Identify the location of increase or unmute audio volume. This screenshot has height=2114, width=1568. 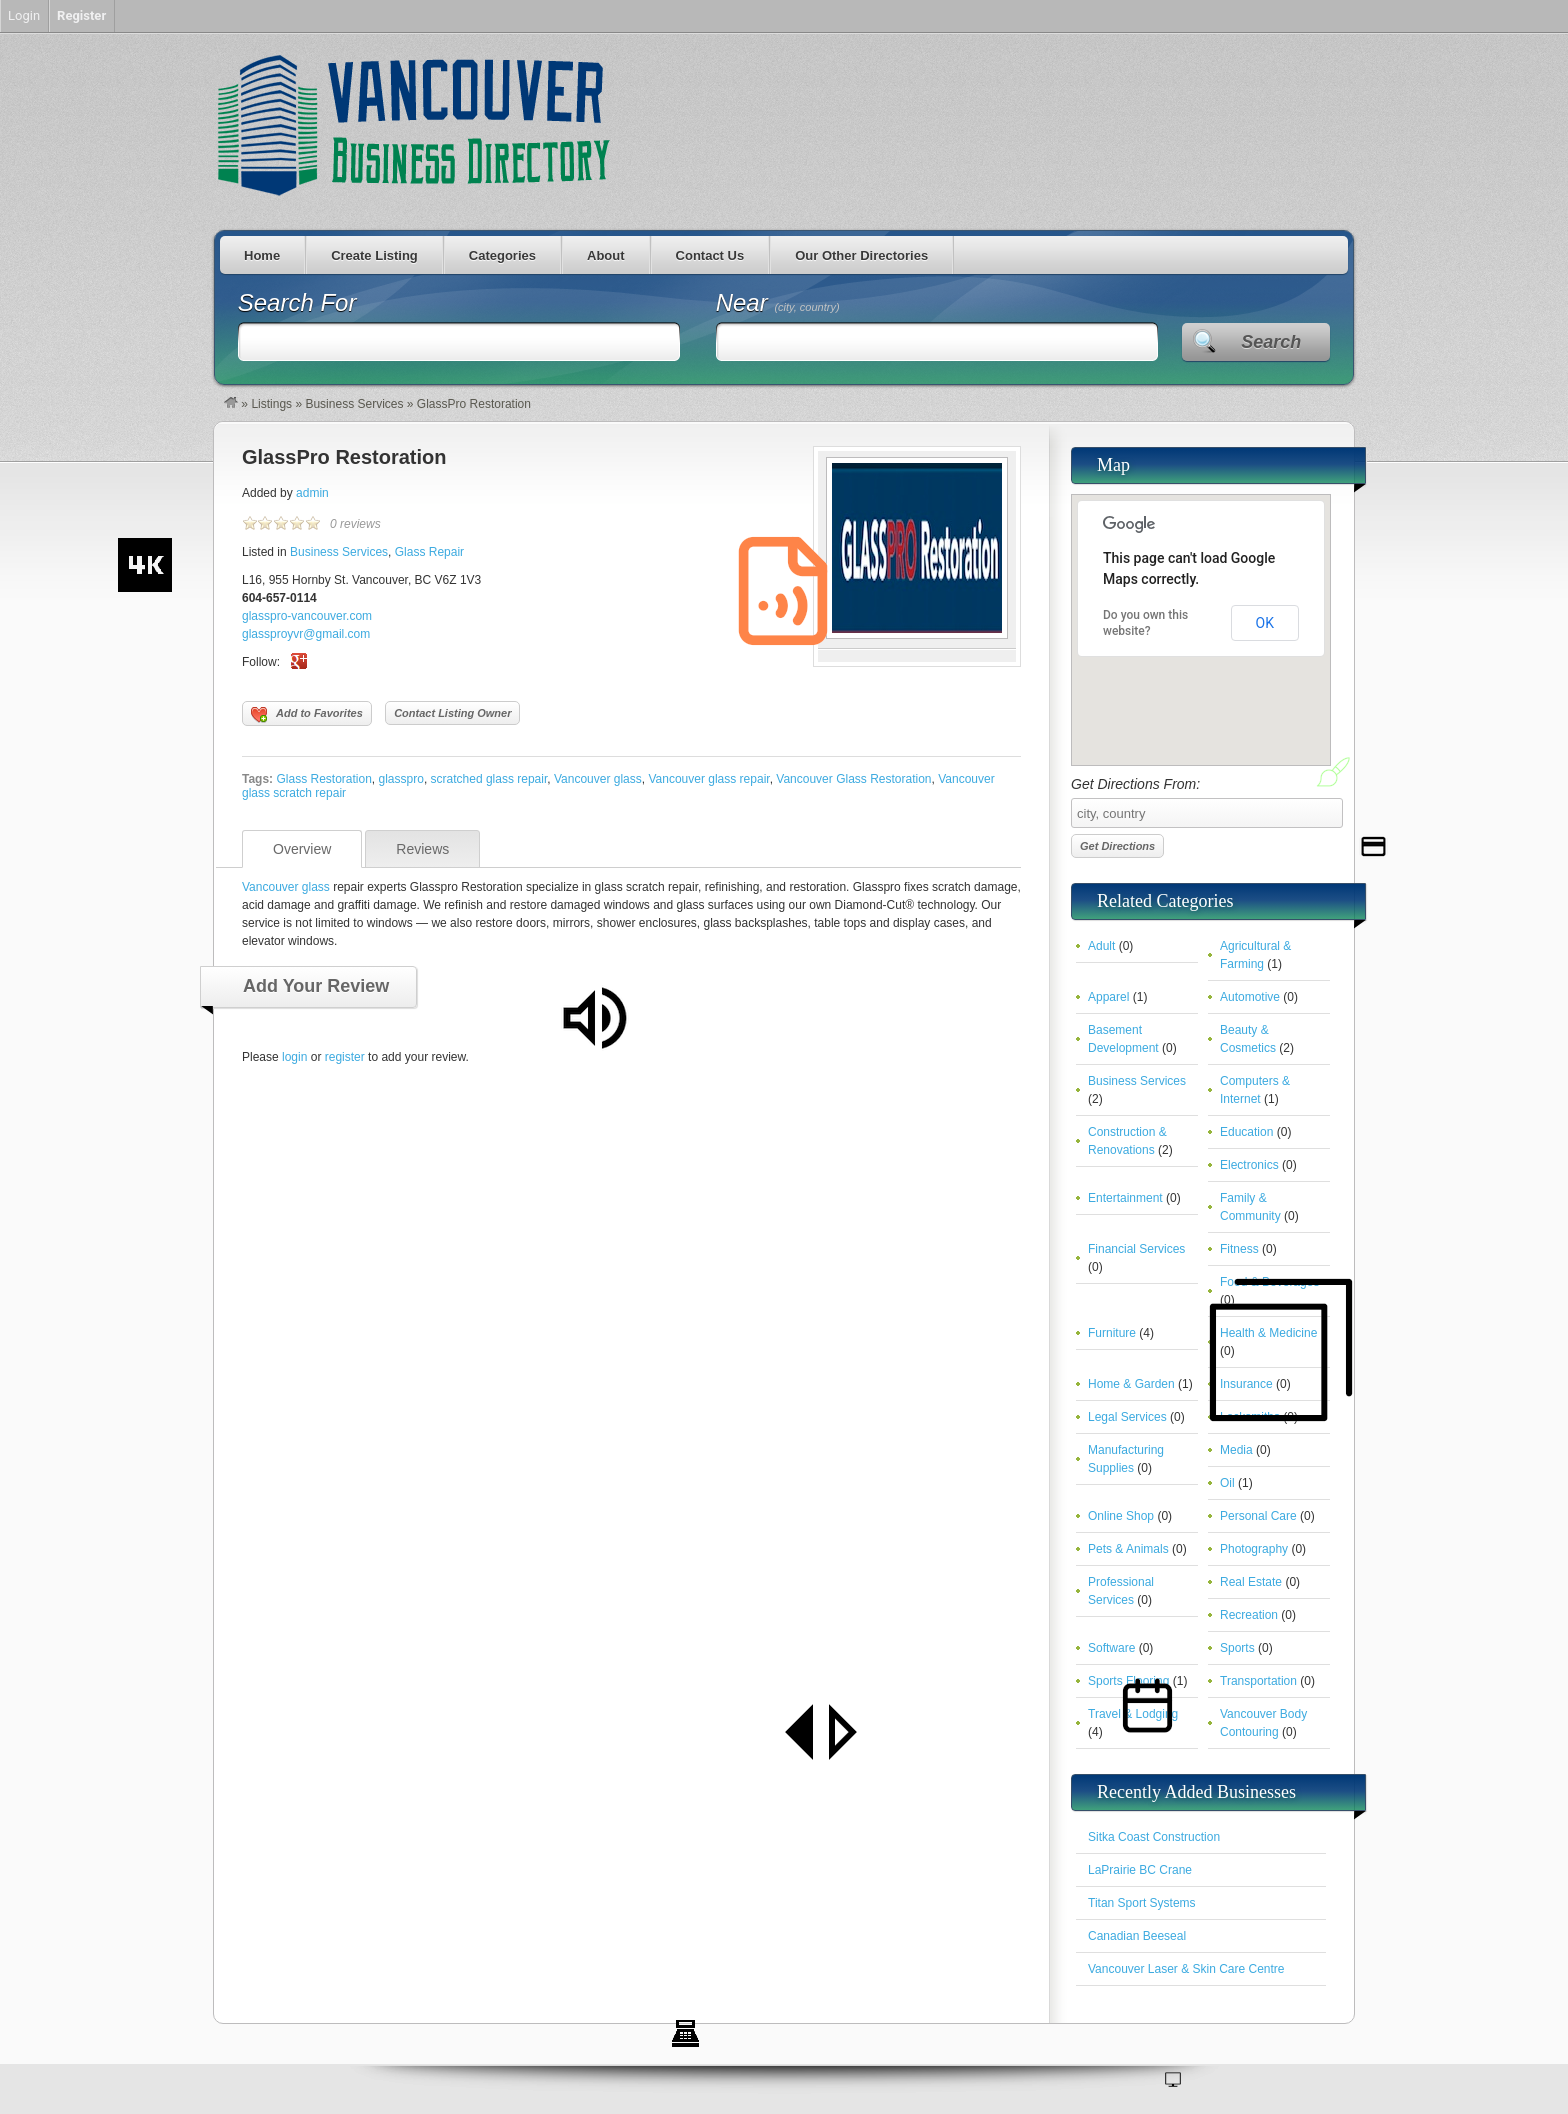
(595, 1018).